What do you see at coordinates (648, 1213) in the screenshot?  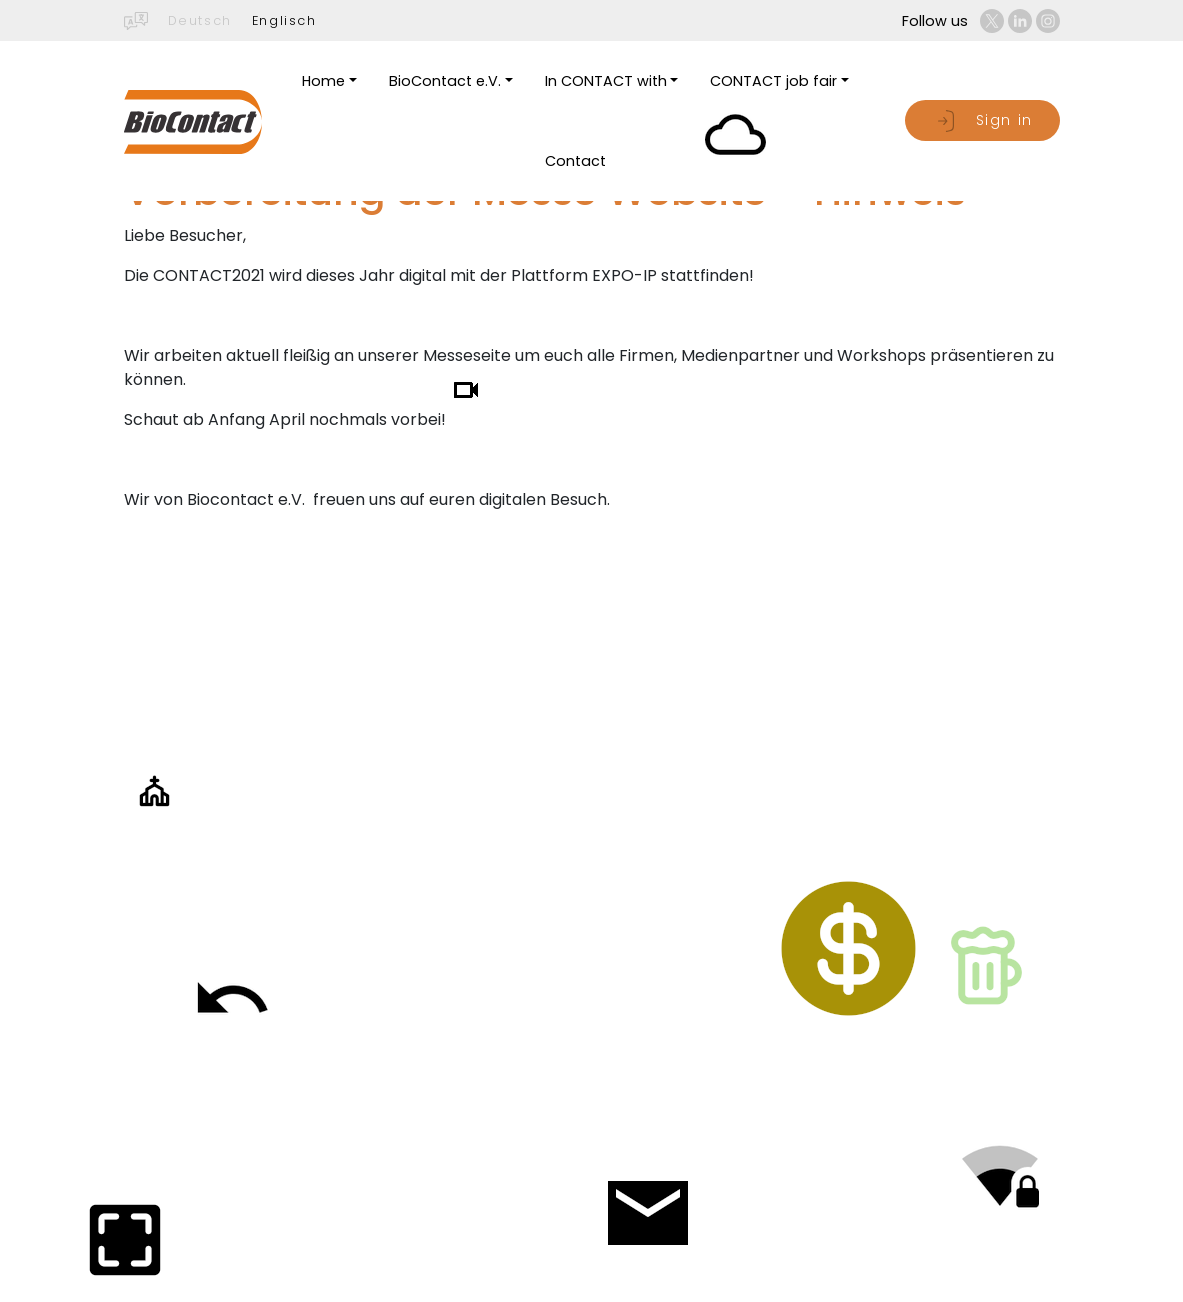 I see `open your email inbox` at bounding box center [648, 1213].